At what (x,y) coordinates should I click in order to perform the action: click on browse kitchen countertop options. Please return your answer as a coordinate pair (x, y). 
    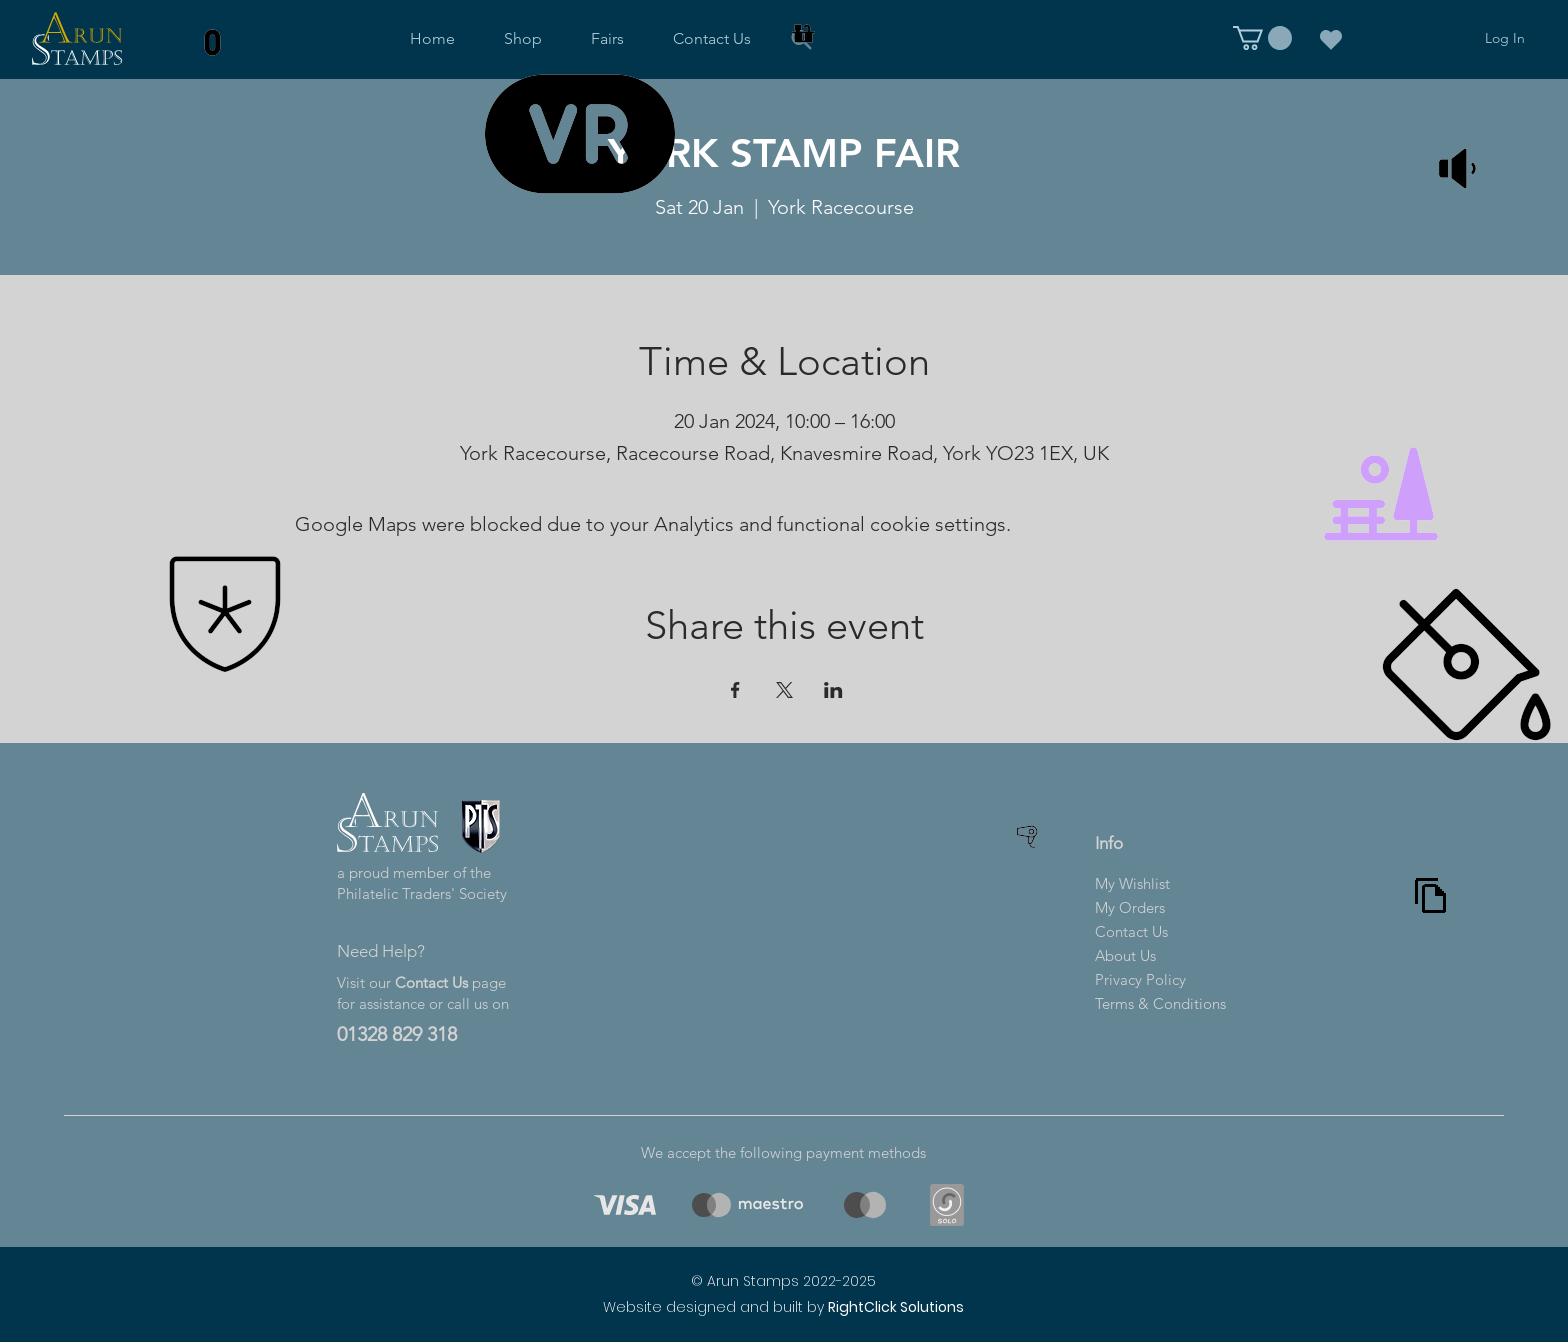
    Looking at the image, I should click on (803, 33).